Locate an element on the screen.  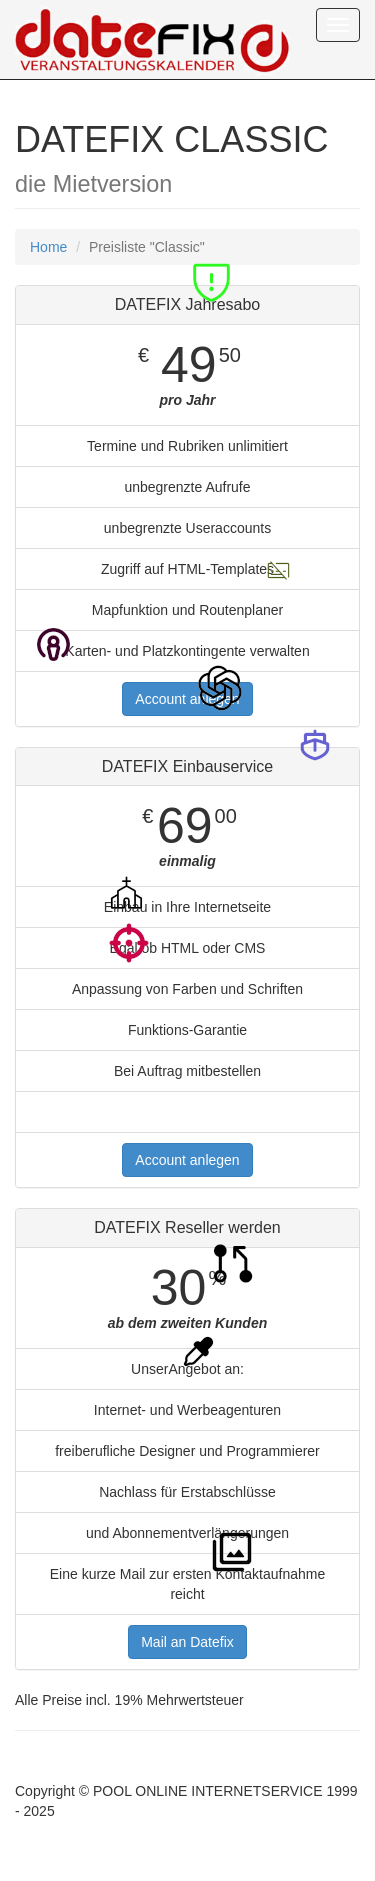
open Apple Podcasts app is located at coordinates (53, 644).